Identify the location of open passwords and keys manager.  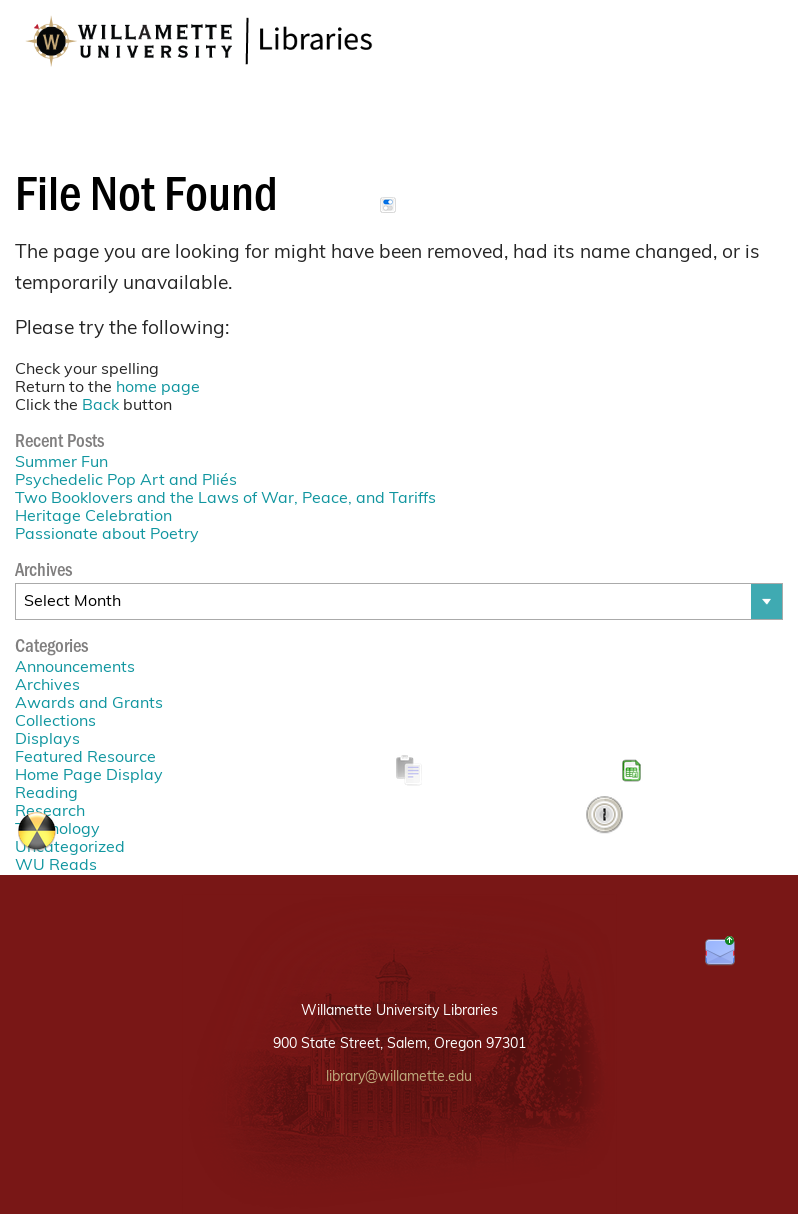
(604, 814).